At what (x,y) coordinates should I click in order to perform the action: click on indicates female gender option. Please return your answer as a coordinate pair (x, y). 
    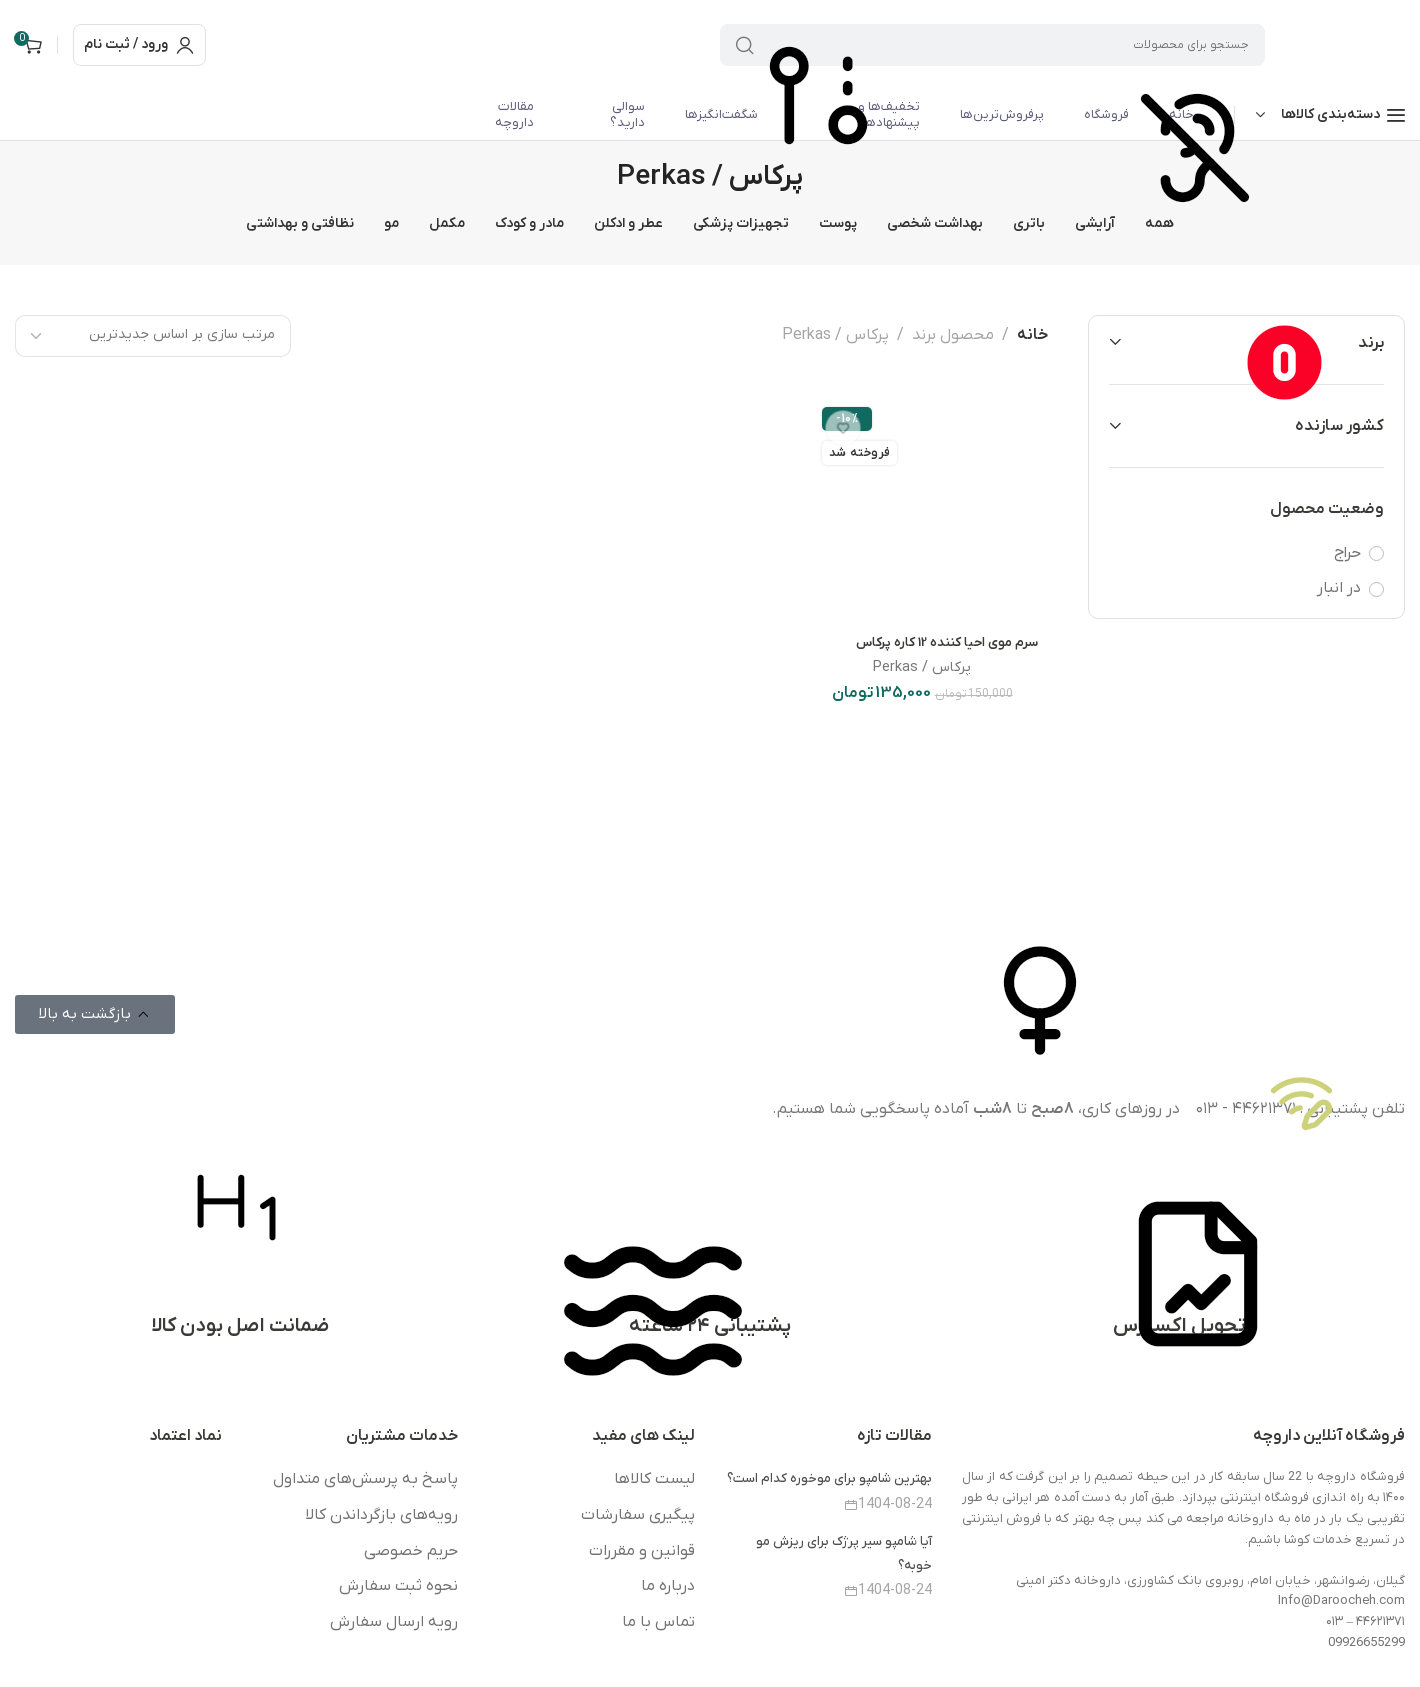
    Looking at the image, I should click on (1040, 998).